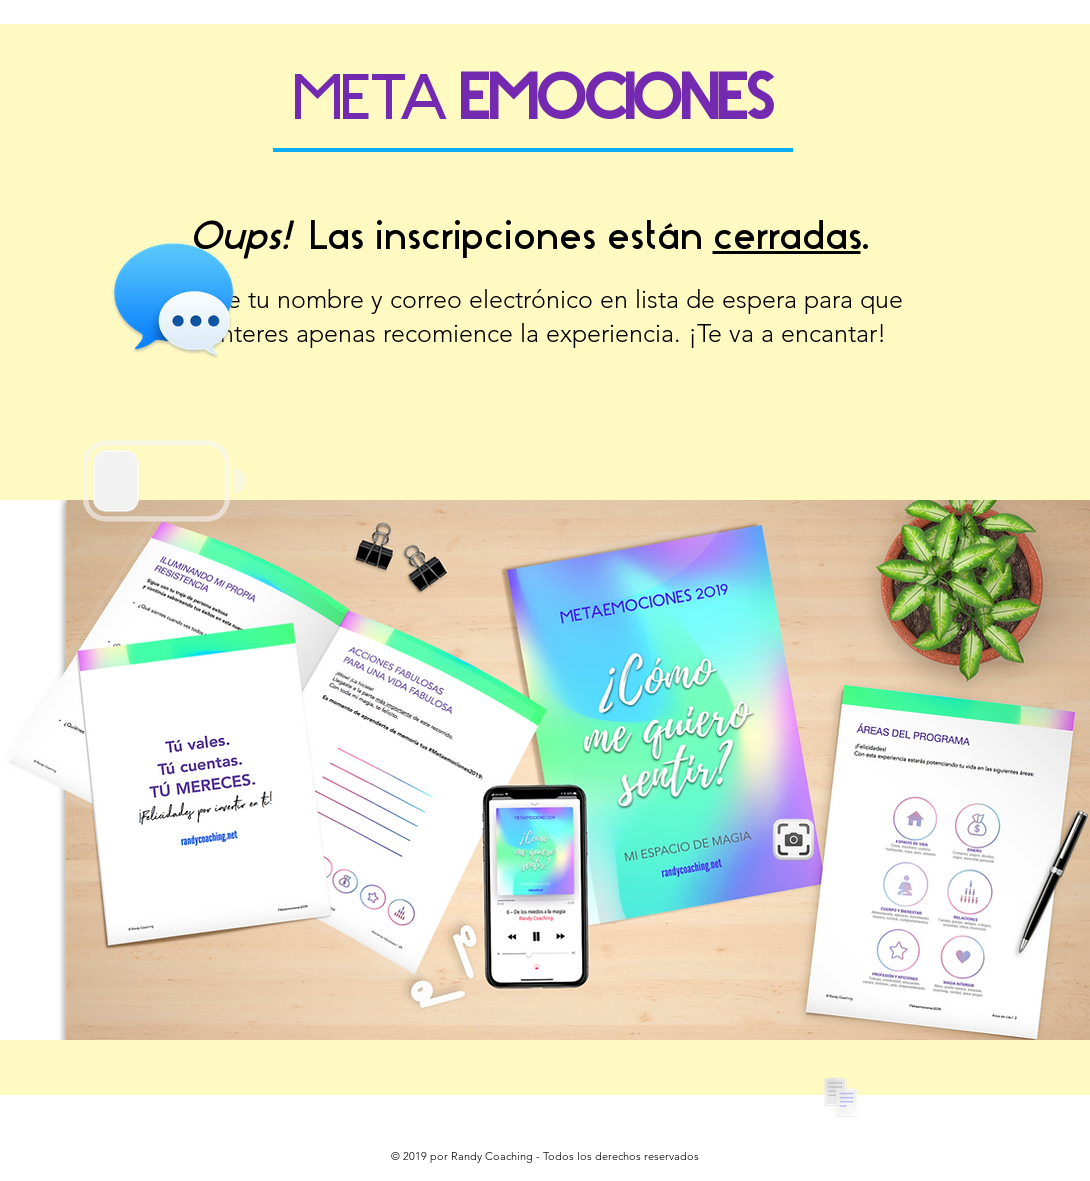  I want to click on capture a screenshot of your screen, so click(793, 839).